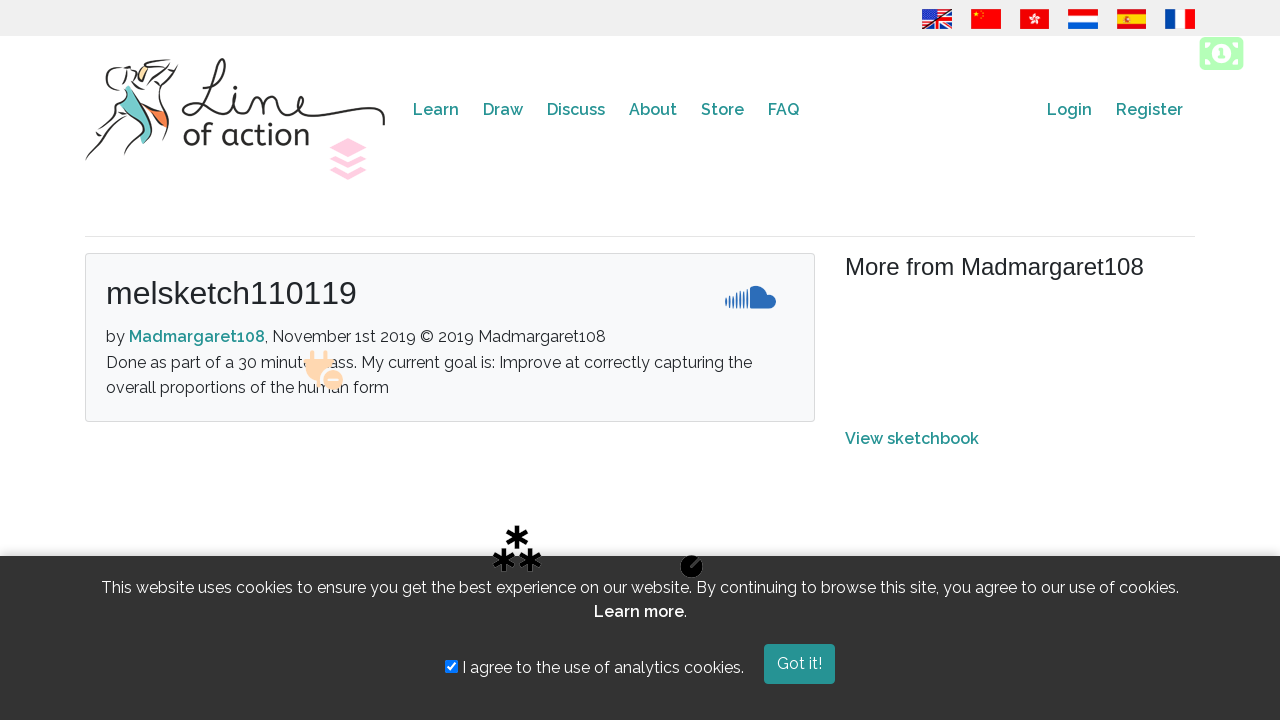 The image size is (1280, 720). I want to click on buffer social media management app logo, so click(348, 159).